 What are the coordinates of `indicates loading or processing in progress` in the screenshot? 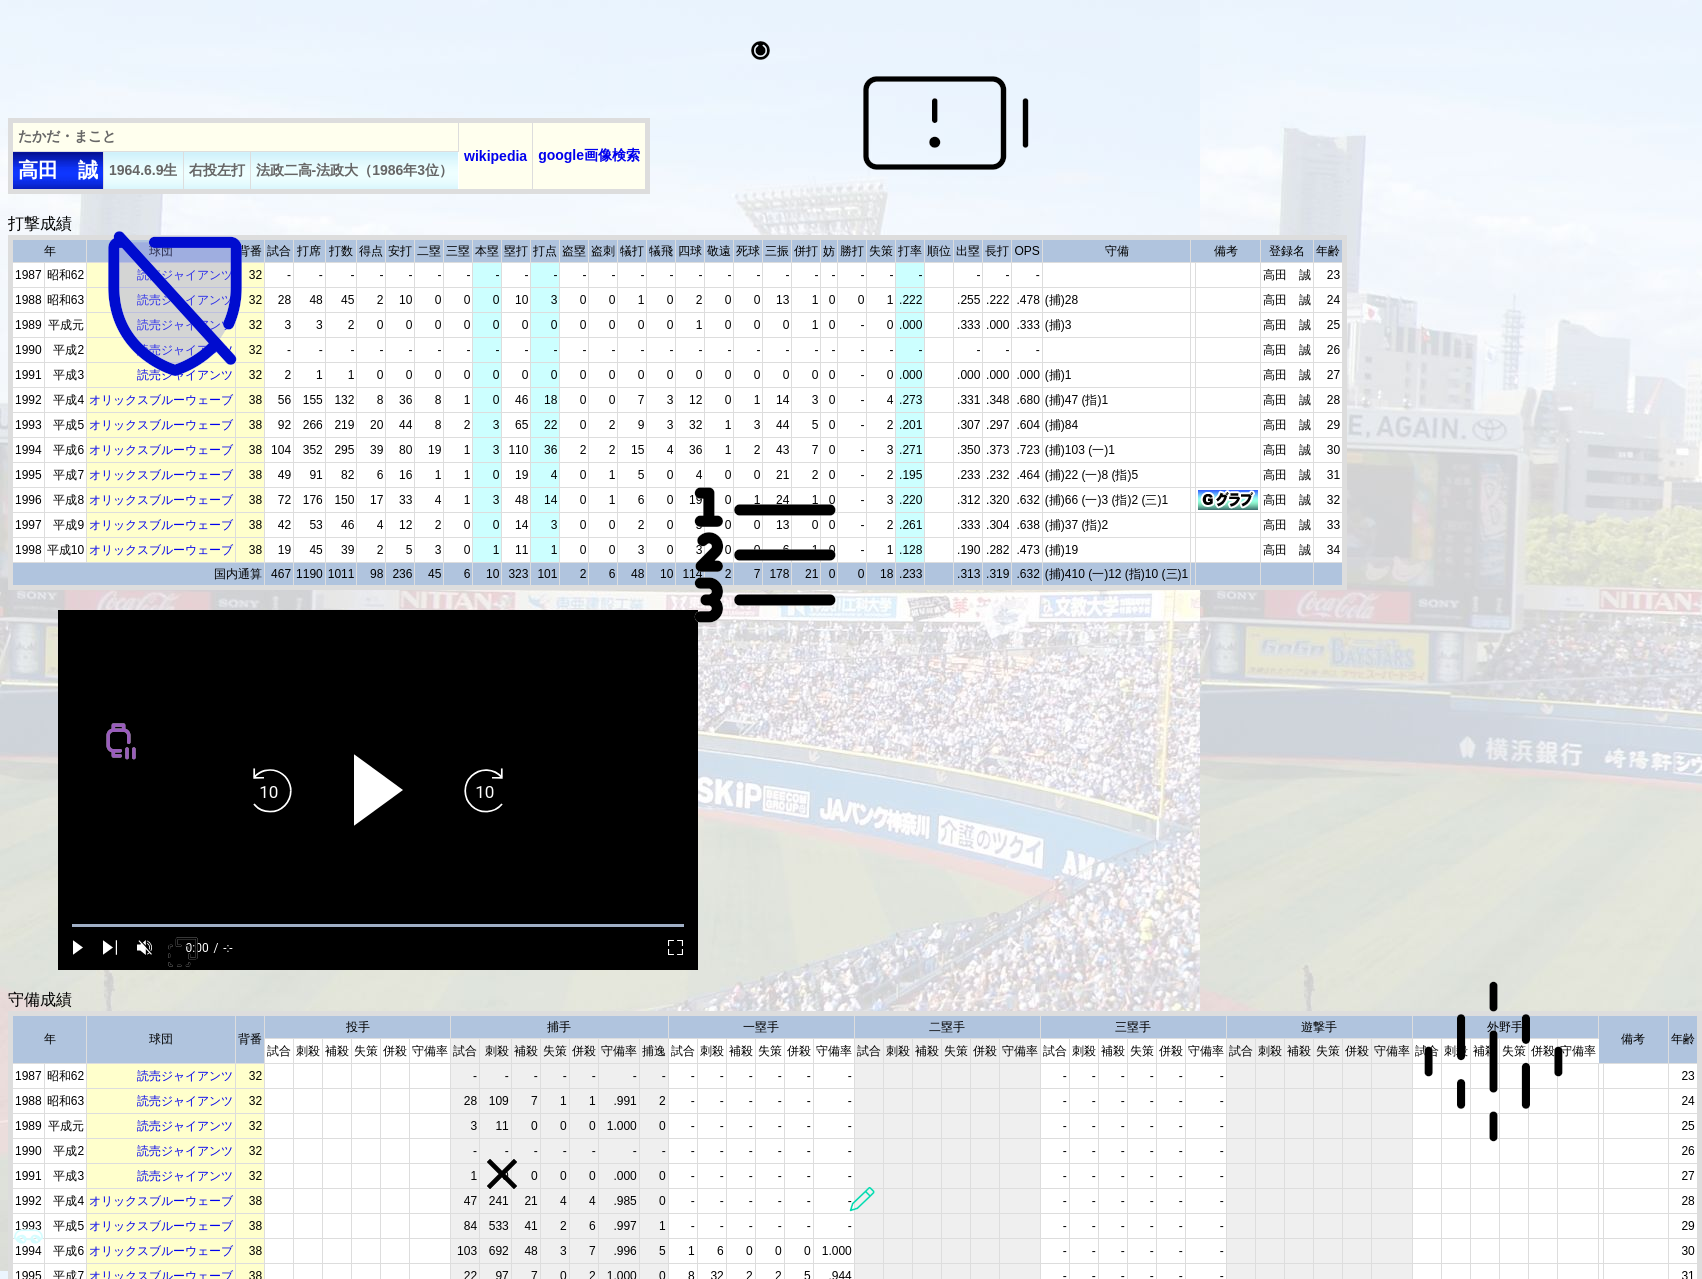 It's located at (760, 50).